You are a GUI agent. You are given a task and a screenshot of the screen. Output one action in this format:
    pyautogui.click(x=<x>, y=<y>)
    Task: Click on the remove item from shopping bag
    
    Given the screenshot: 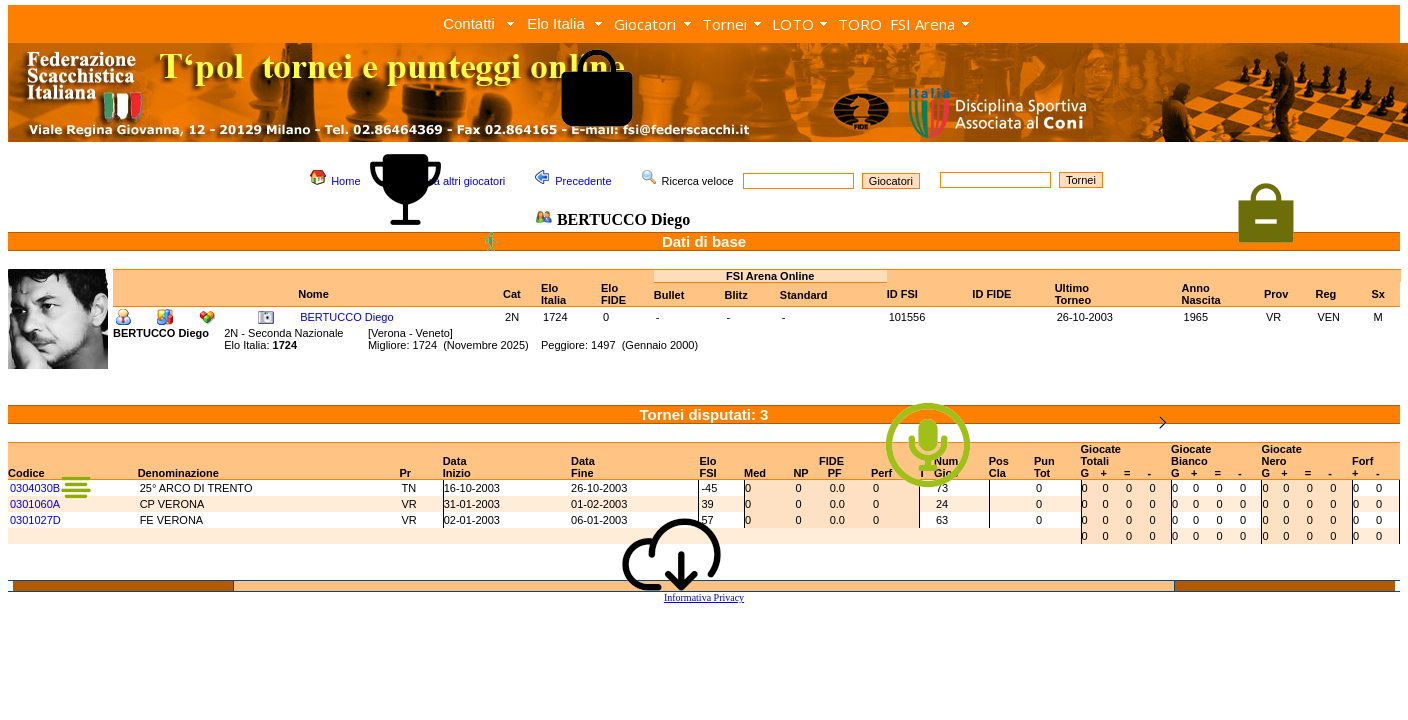 What is the action you would take?
    pyautogui.click(x=1266, y=213)
    